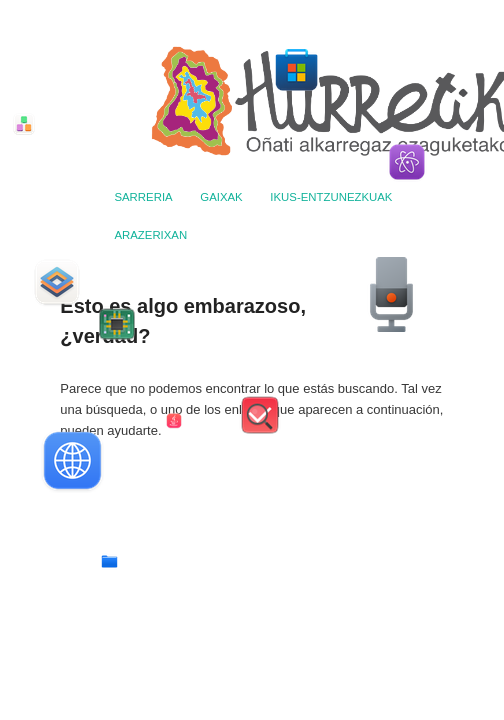 This screenshot has height=720, width=504. What do you see at coordinates (57, 282) in the screenshot?
I see `open ripcord messaging app` at bounding box center [57, 282].